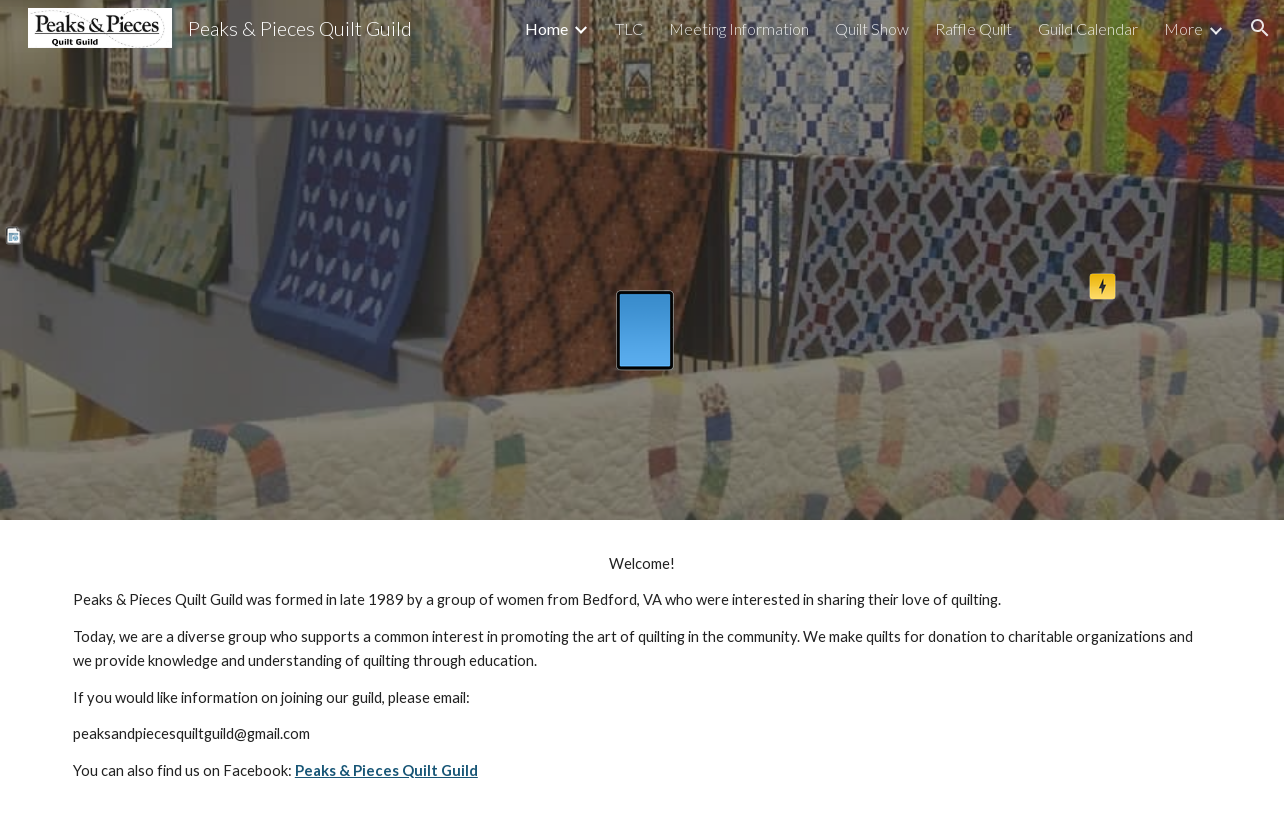 This screenshot has width=1284, height=815. What do you see at coordinates (645, 331) in the screenshot?
I see `iPad Air M2 device icon` at bounding box center [645, 331].